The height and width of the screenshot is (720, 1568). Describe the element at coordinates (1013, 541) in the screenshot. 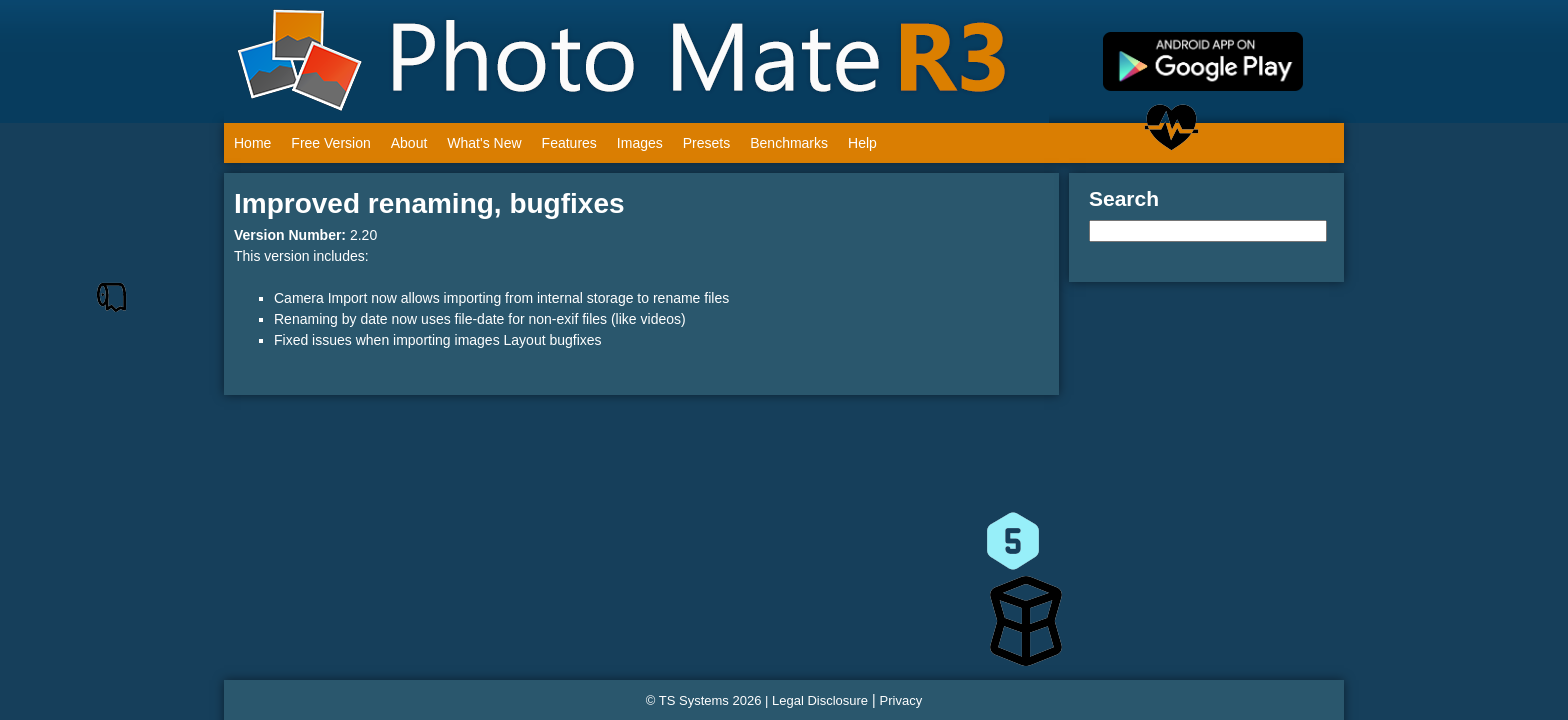

I see `step 5 in a multi-step process` at that location.